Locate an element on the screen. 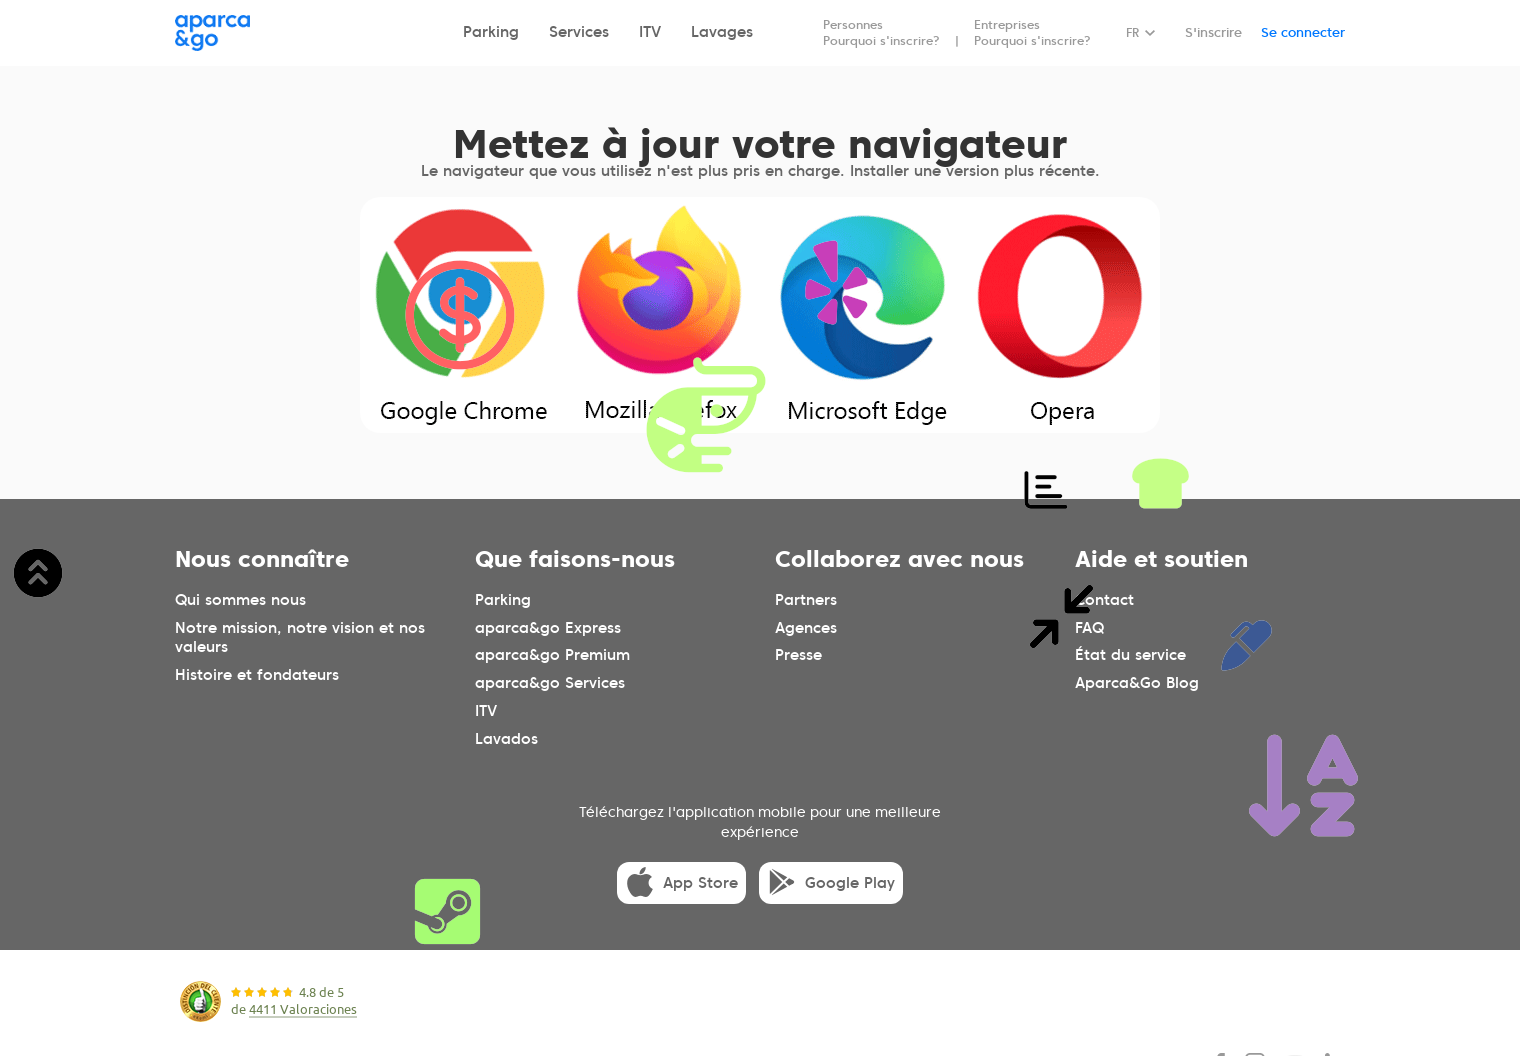 This screenshot has width=1520, height=1056. filter or browse seafood menu items is located at coordinates (706, 417).